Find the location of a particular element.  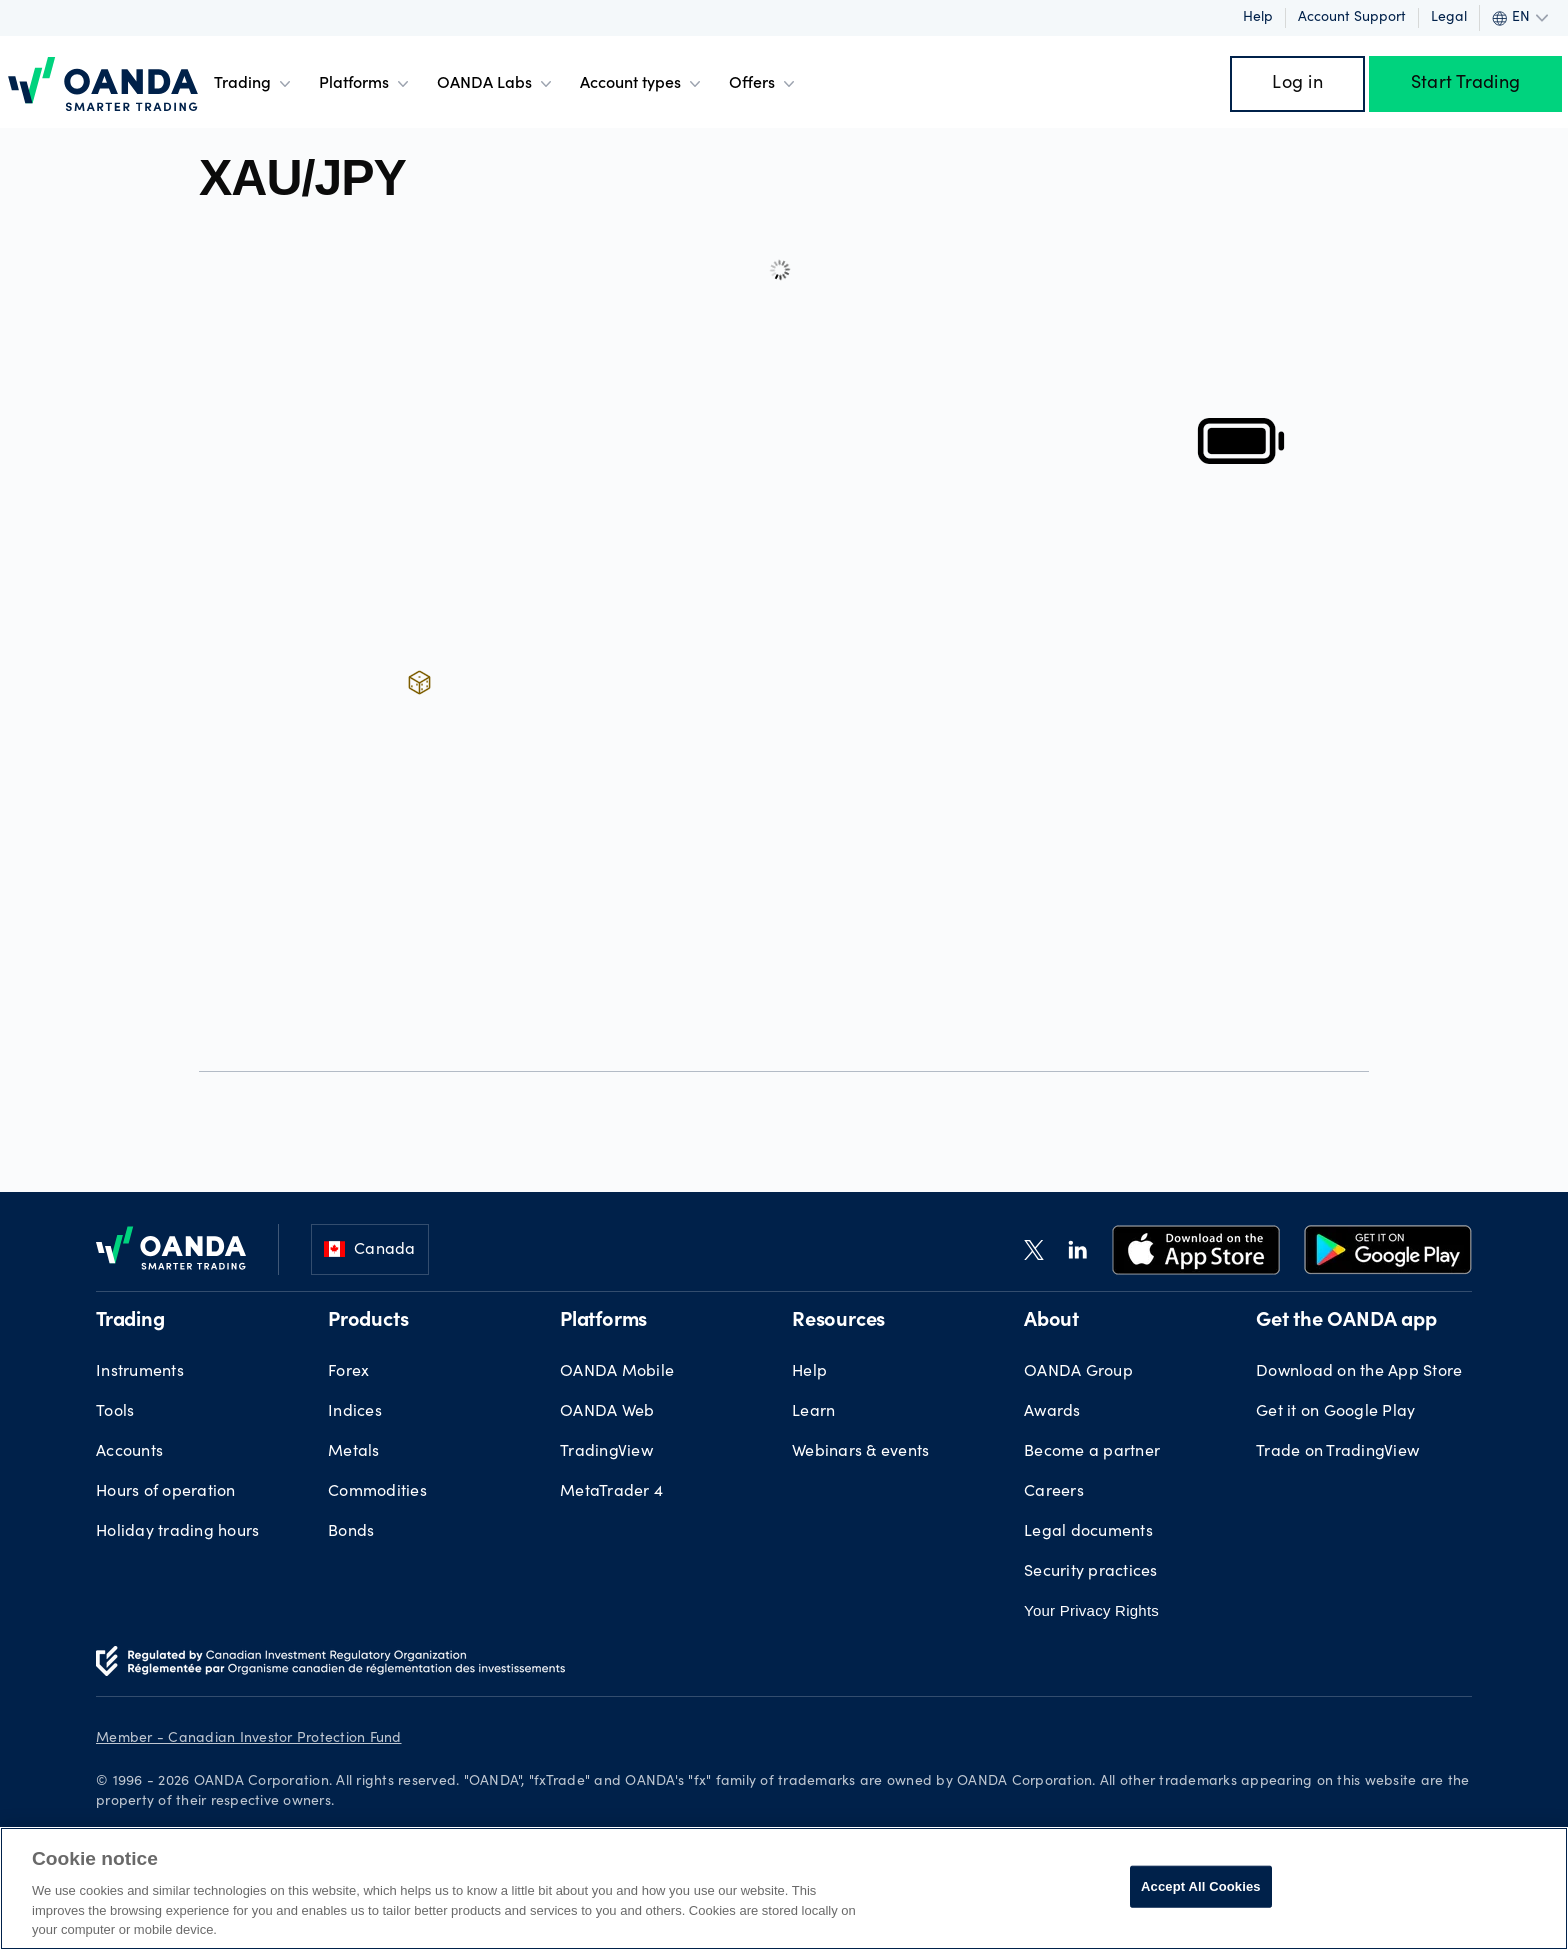

indicates battery is fully charged is located at coordinates (1241, 441).